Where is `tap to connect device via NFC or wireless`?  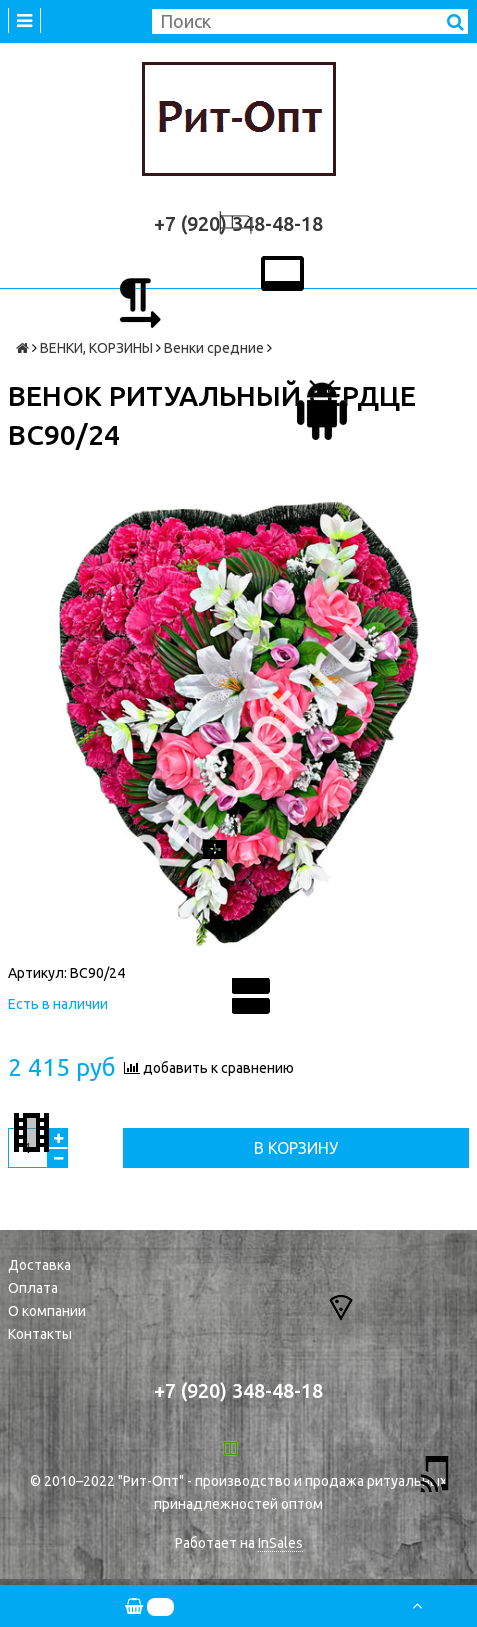
tap to connect device via NFC or wireless is located at coordinates (437, 1474).